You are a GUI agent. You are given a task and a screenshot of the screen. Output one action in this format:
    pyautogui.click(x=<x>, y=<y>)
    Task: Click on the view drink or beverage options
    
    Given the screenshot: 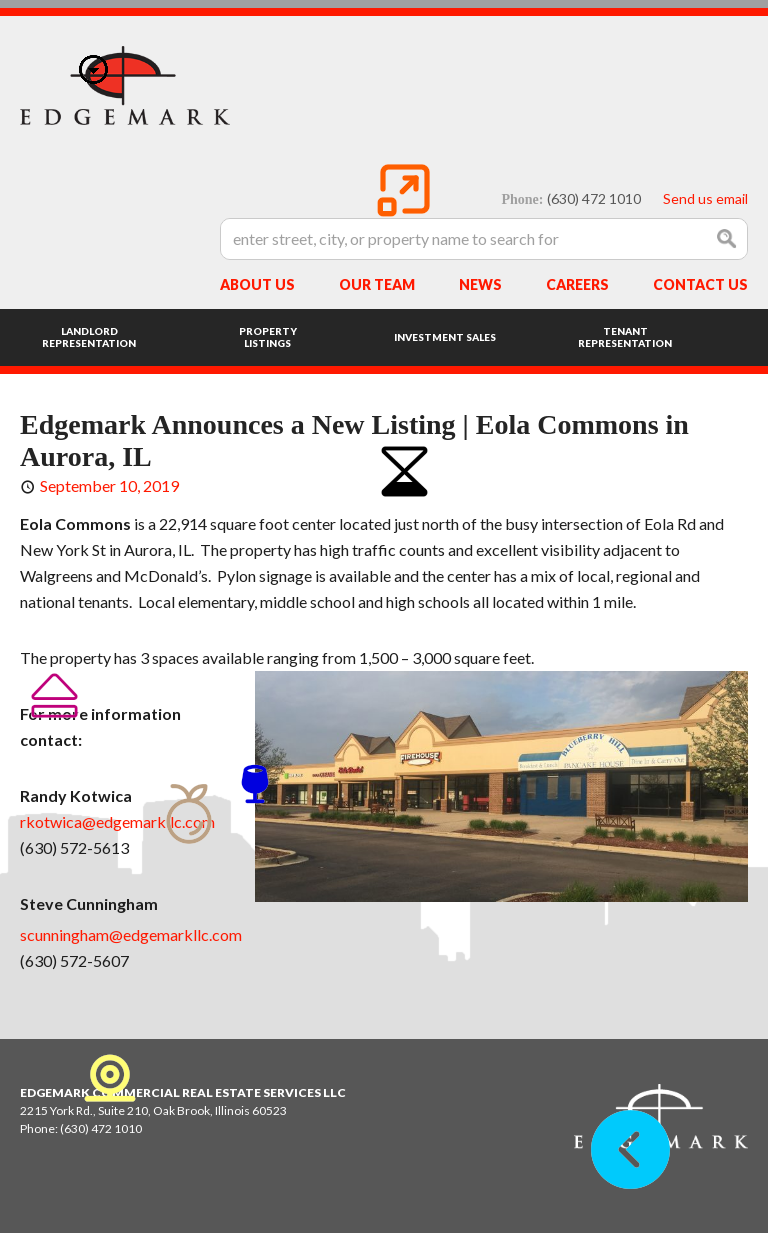 What is the action you would take?
    pyautogui.click(x=255, y=784)
    